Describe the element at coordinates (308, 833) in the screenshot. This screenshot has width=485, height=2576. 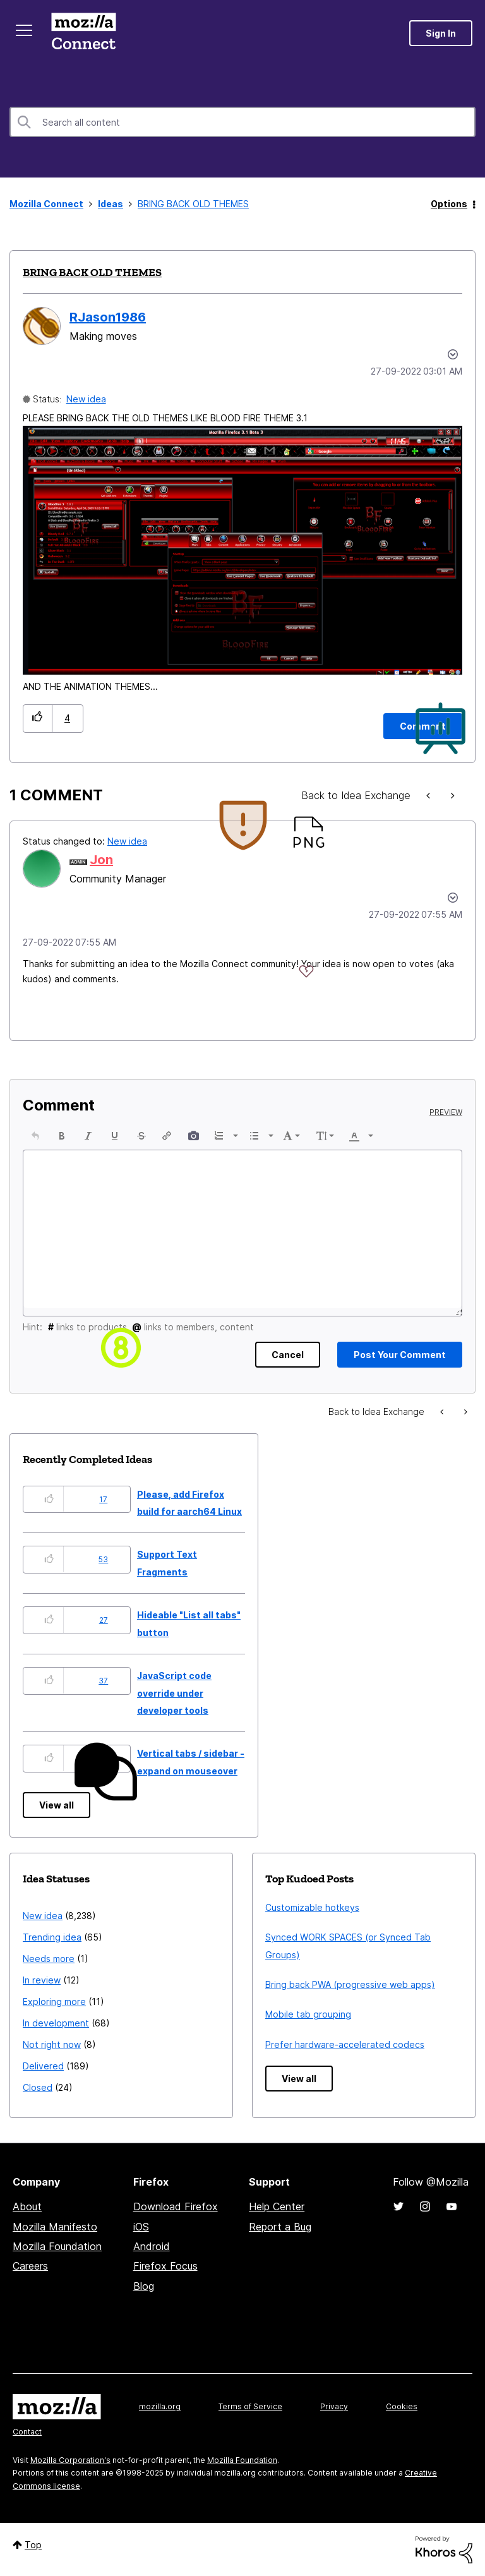
I see `indicates a PNG image file` at that location.